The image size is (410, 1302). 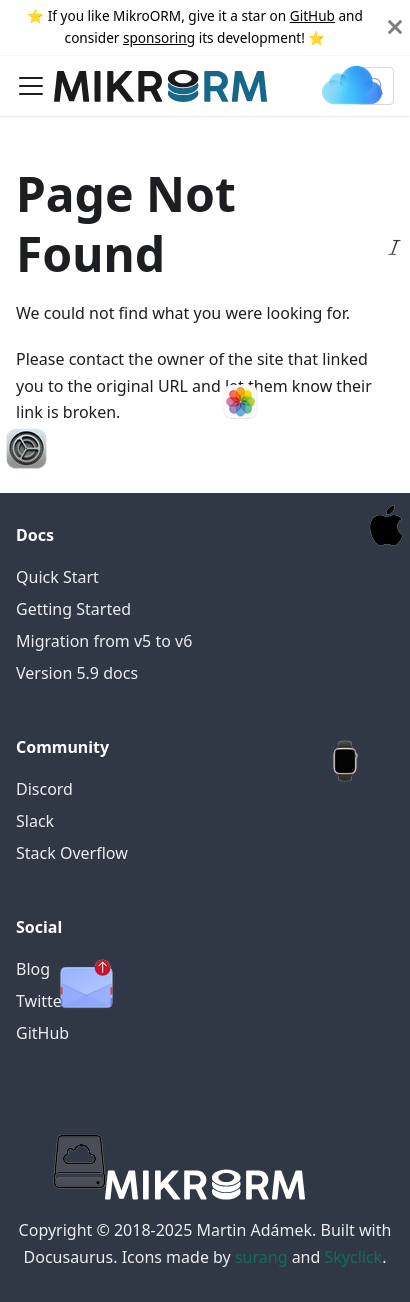 What do you see at coordinates (386, 525) in the screenshot?
I see `apple internal system component` at bounding box center [386, 525].